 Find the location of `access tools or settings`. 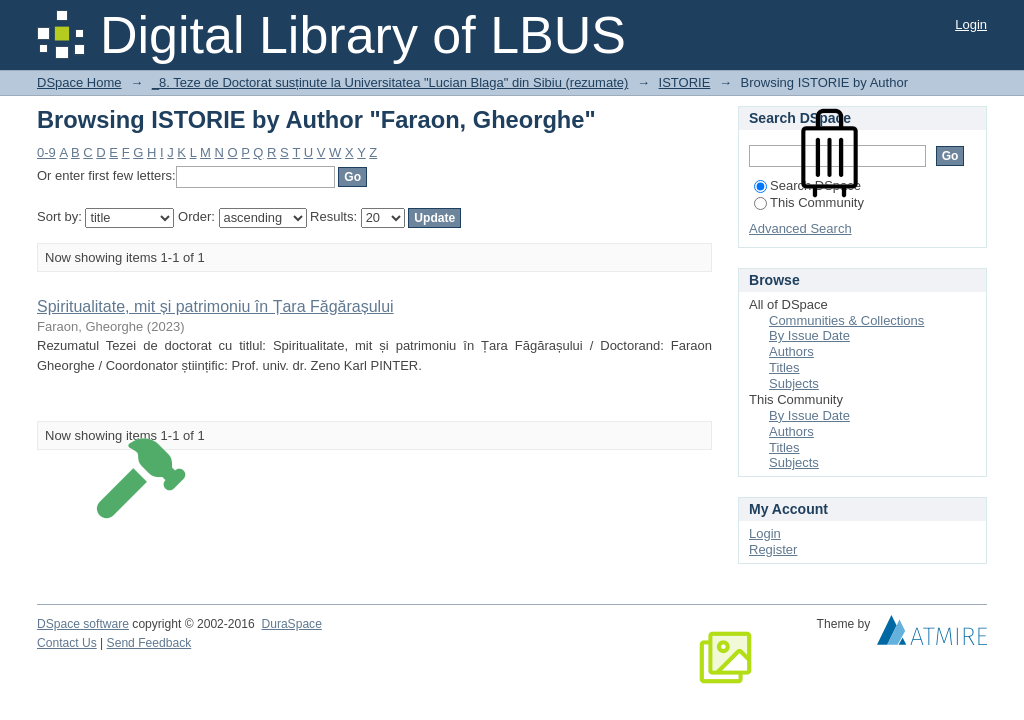

access tools or settings is located at coordinates (140, 479).